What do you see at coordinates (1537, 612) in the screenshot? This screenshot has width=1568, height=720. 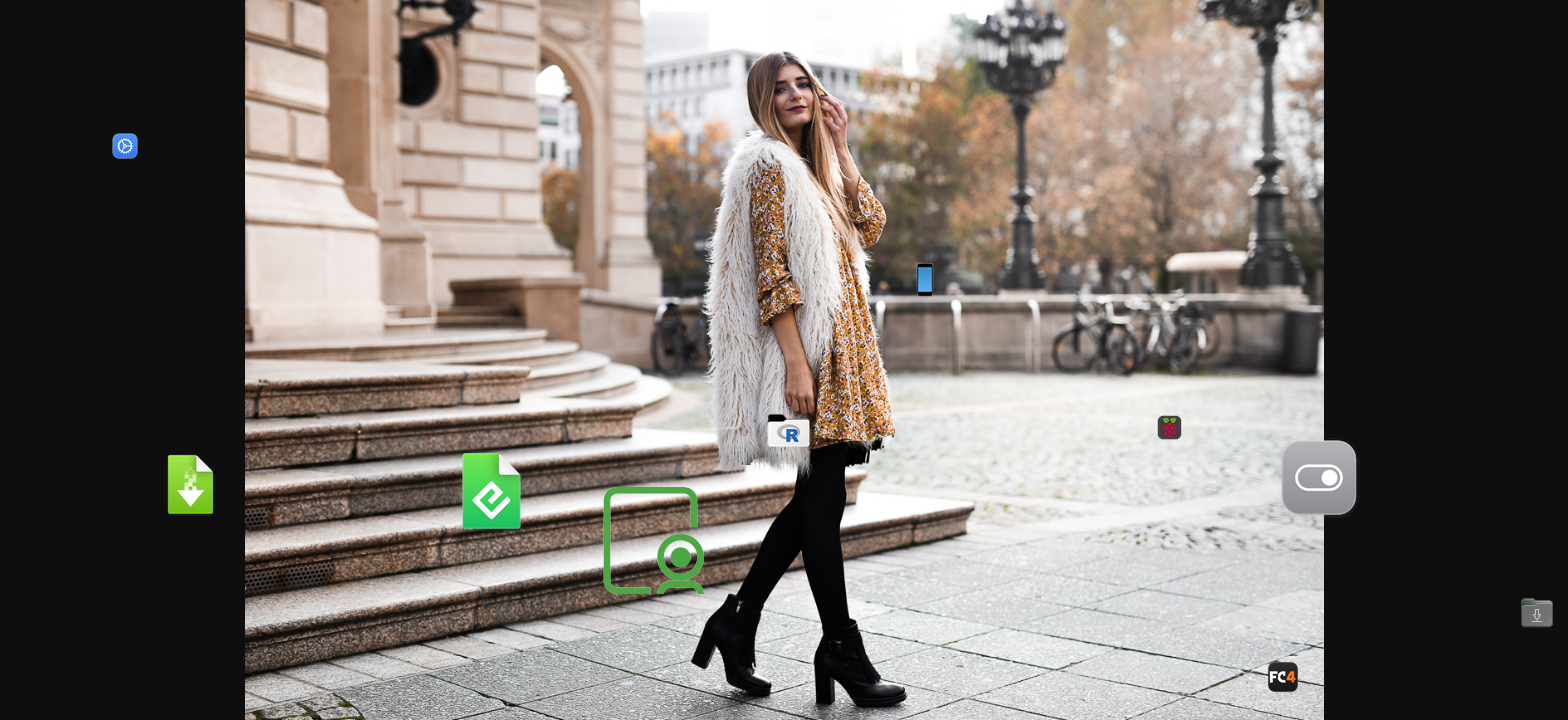 I see `open your downloads folder` at bounding box center [1537, 612].